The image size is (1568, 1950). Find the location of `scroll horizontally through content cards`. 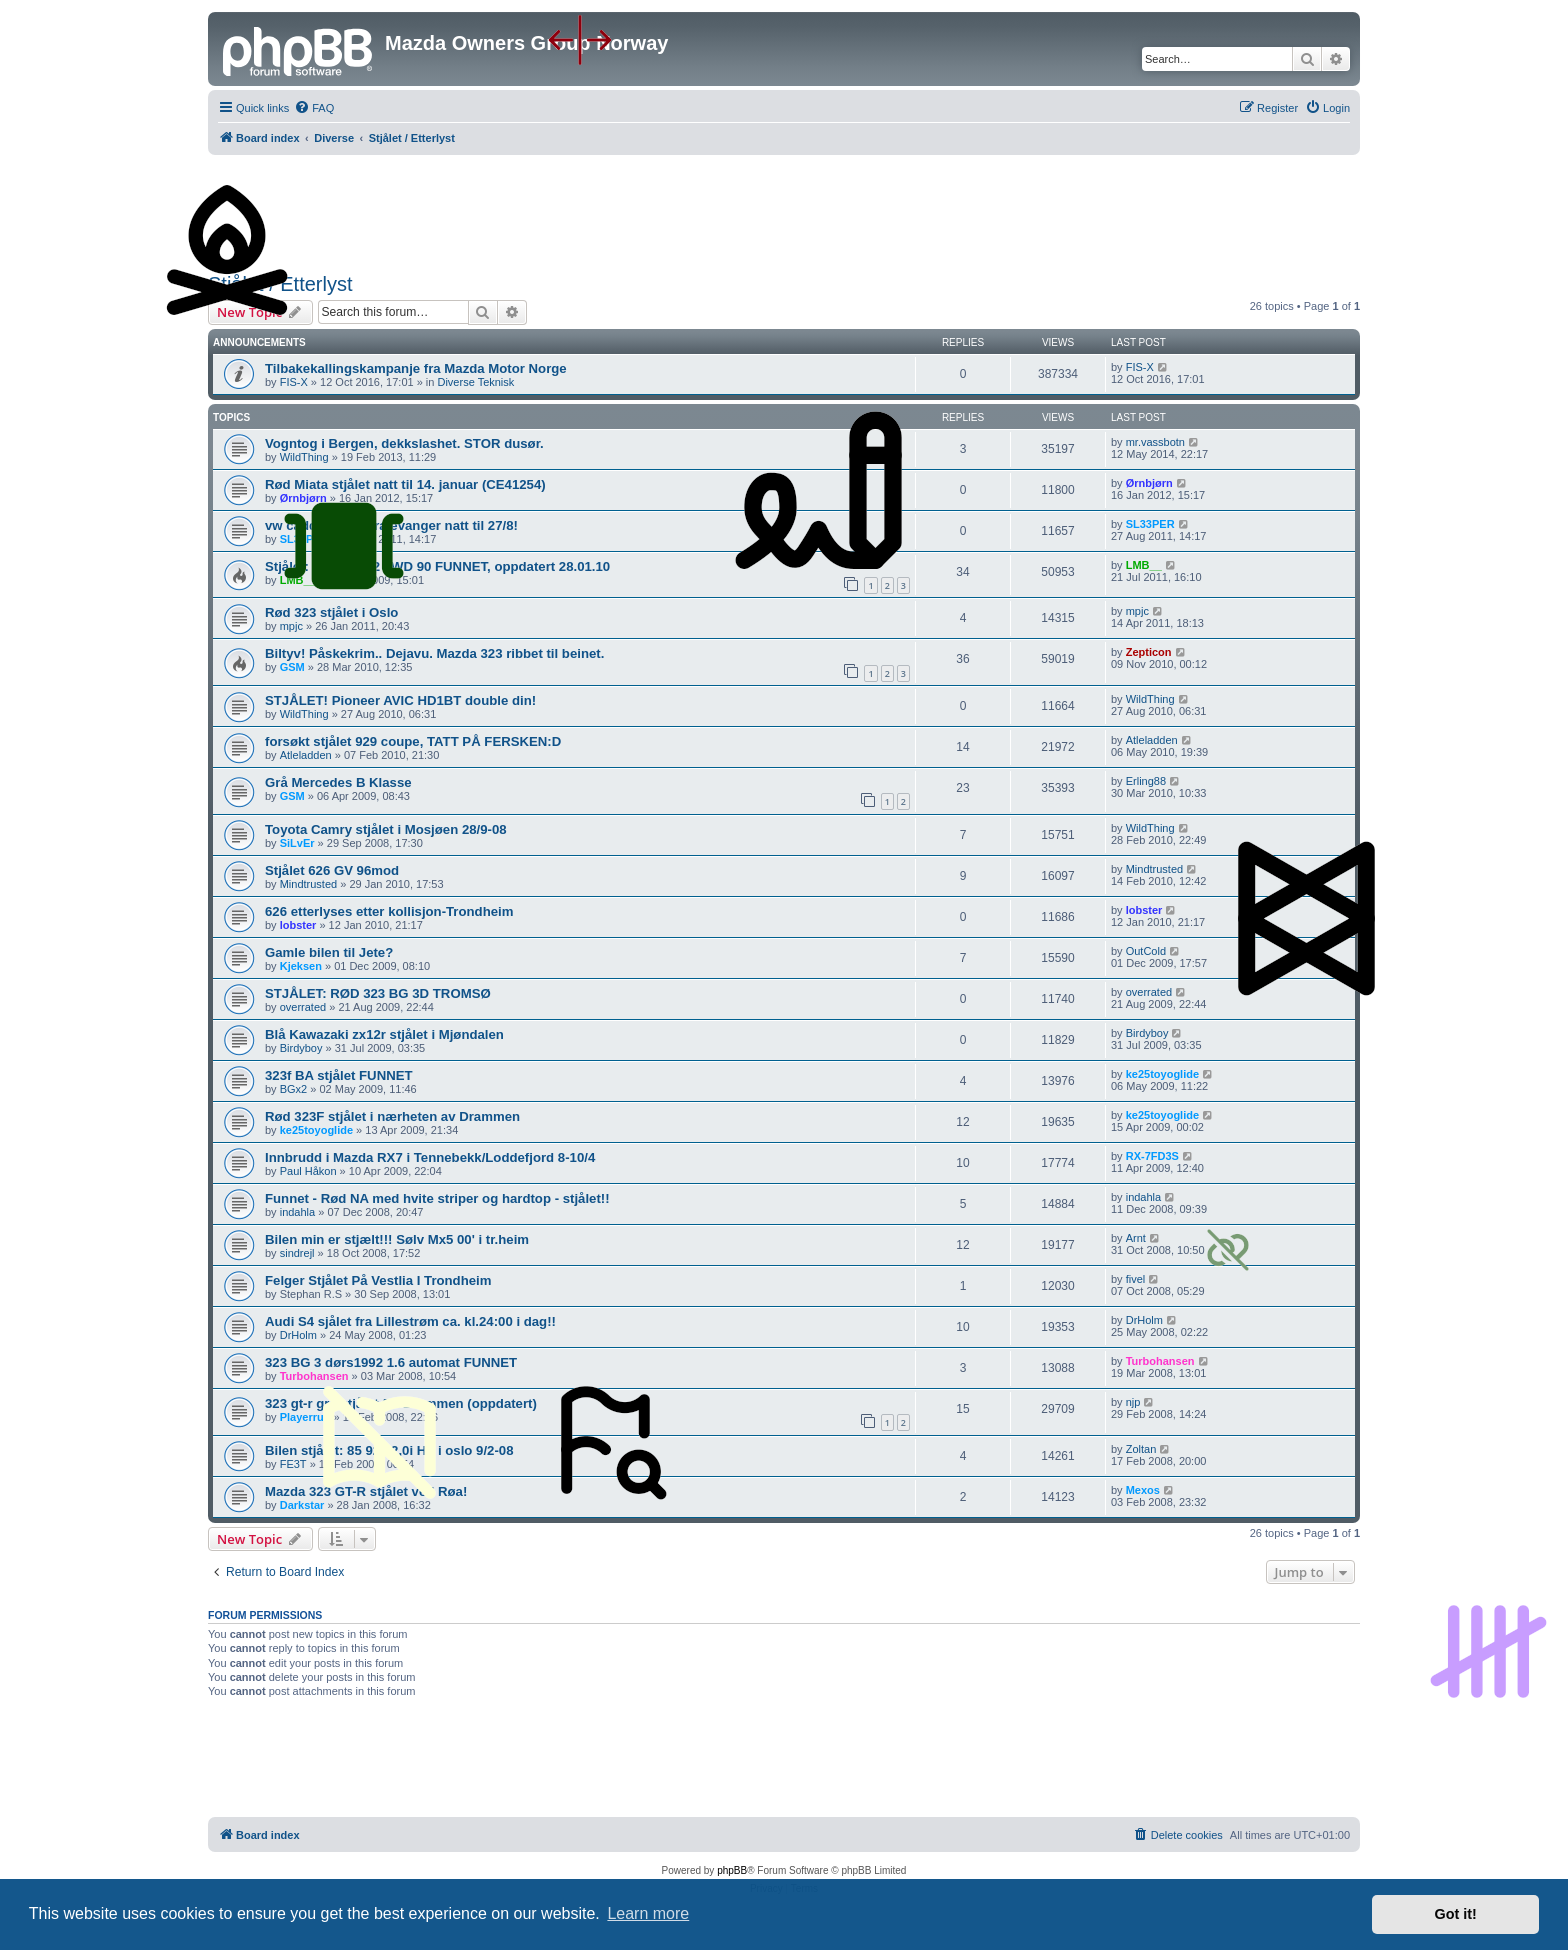

scroll horizontally through content cards is located at coordinates (344, 546).